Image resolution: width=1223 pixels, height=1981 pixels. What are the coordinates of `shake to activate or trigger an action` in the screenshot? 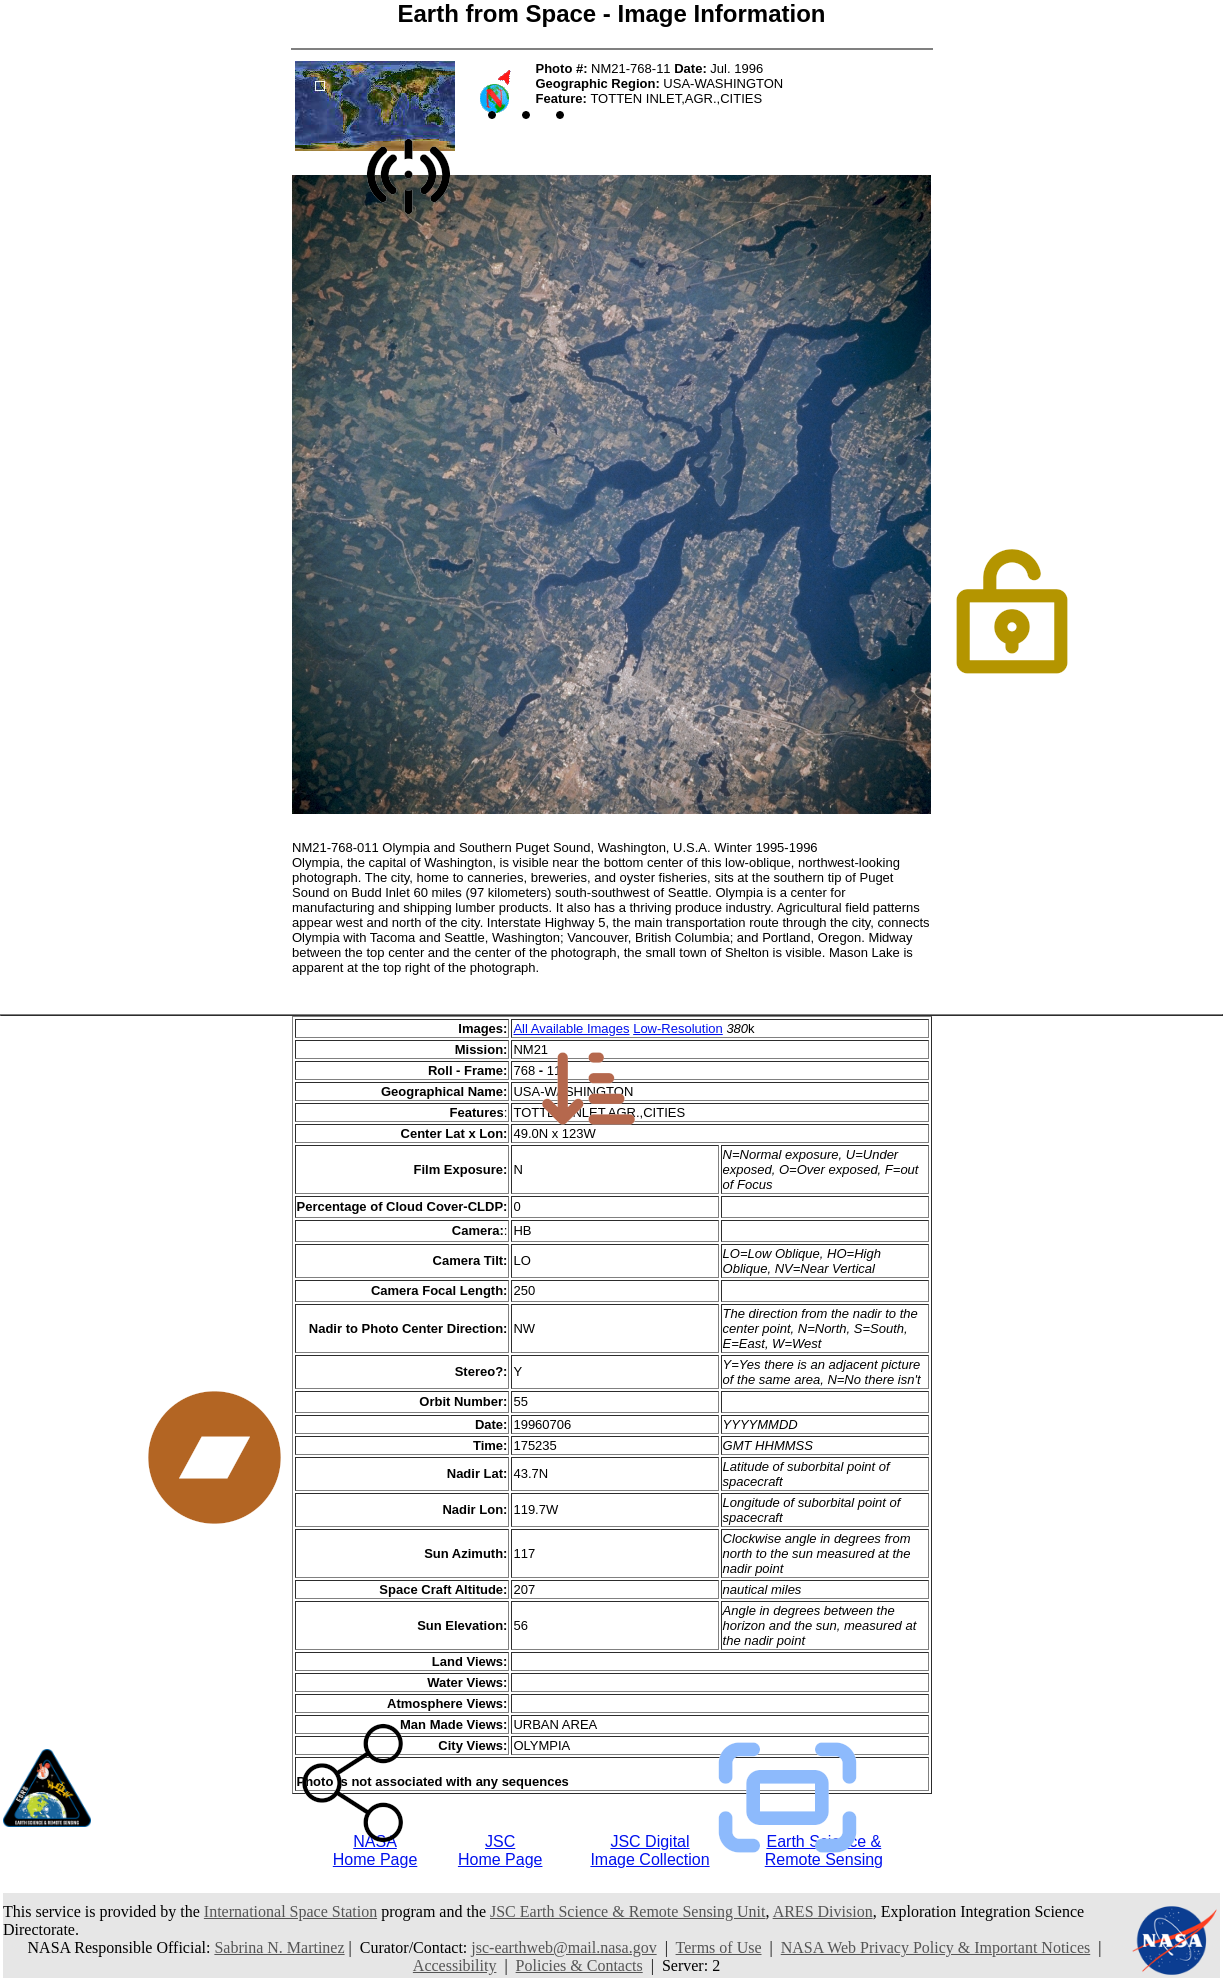 It's located at (408, 178).